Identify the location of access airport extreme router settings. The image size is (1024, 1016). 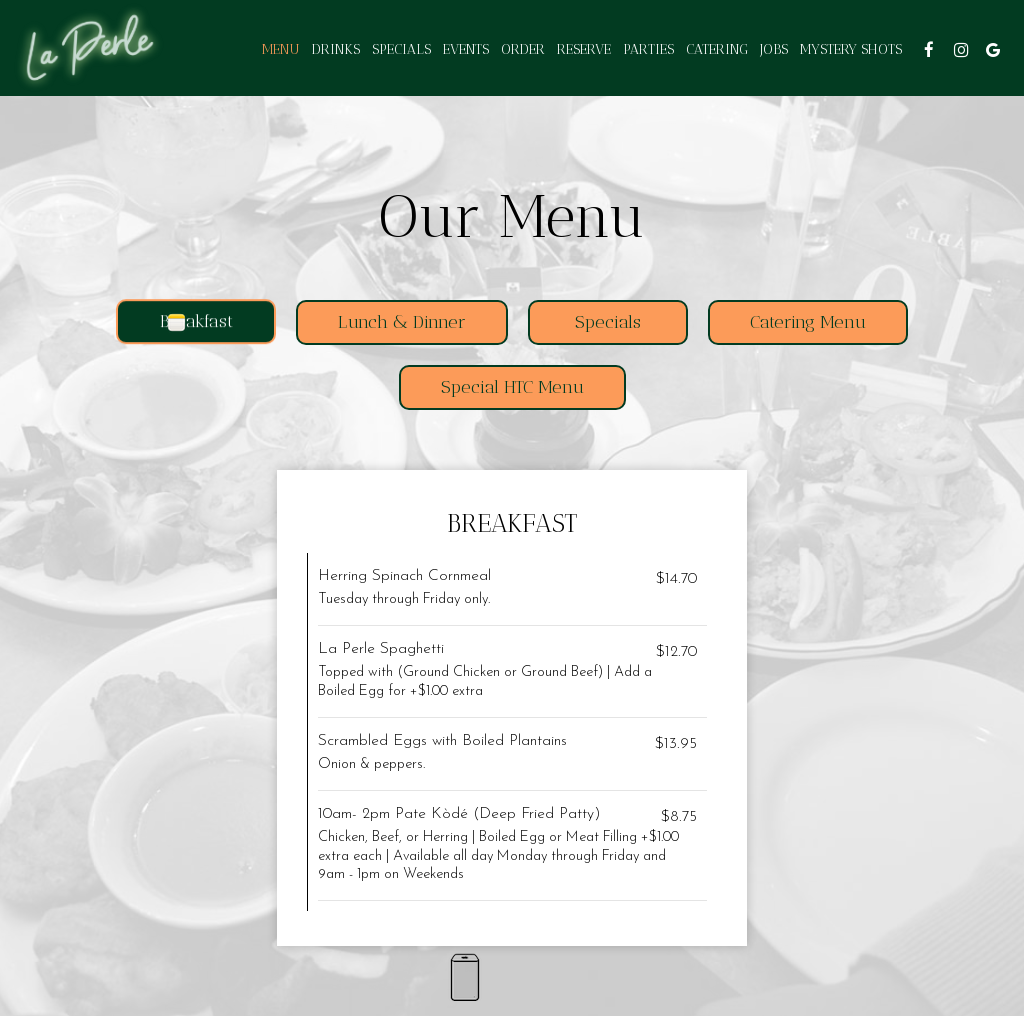
(465, 977).